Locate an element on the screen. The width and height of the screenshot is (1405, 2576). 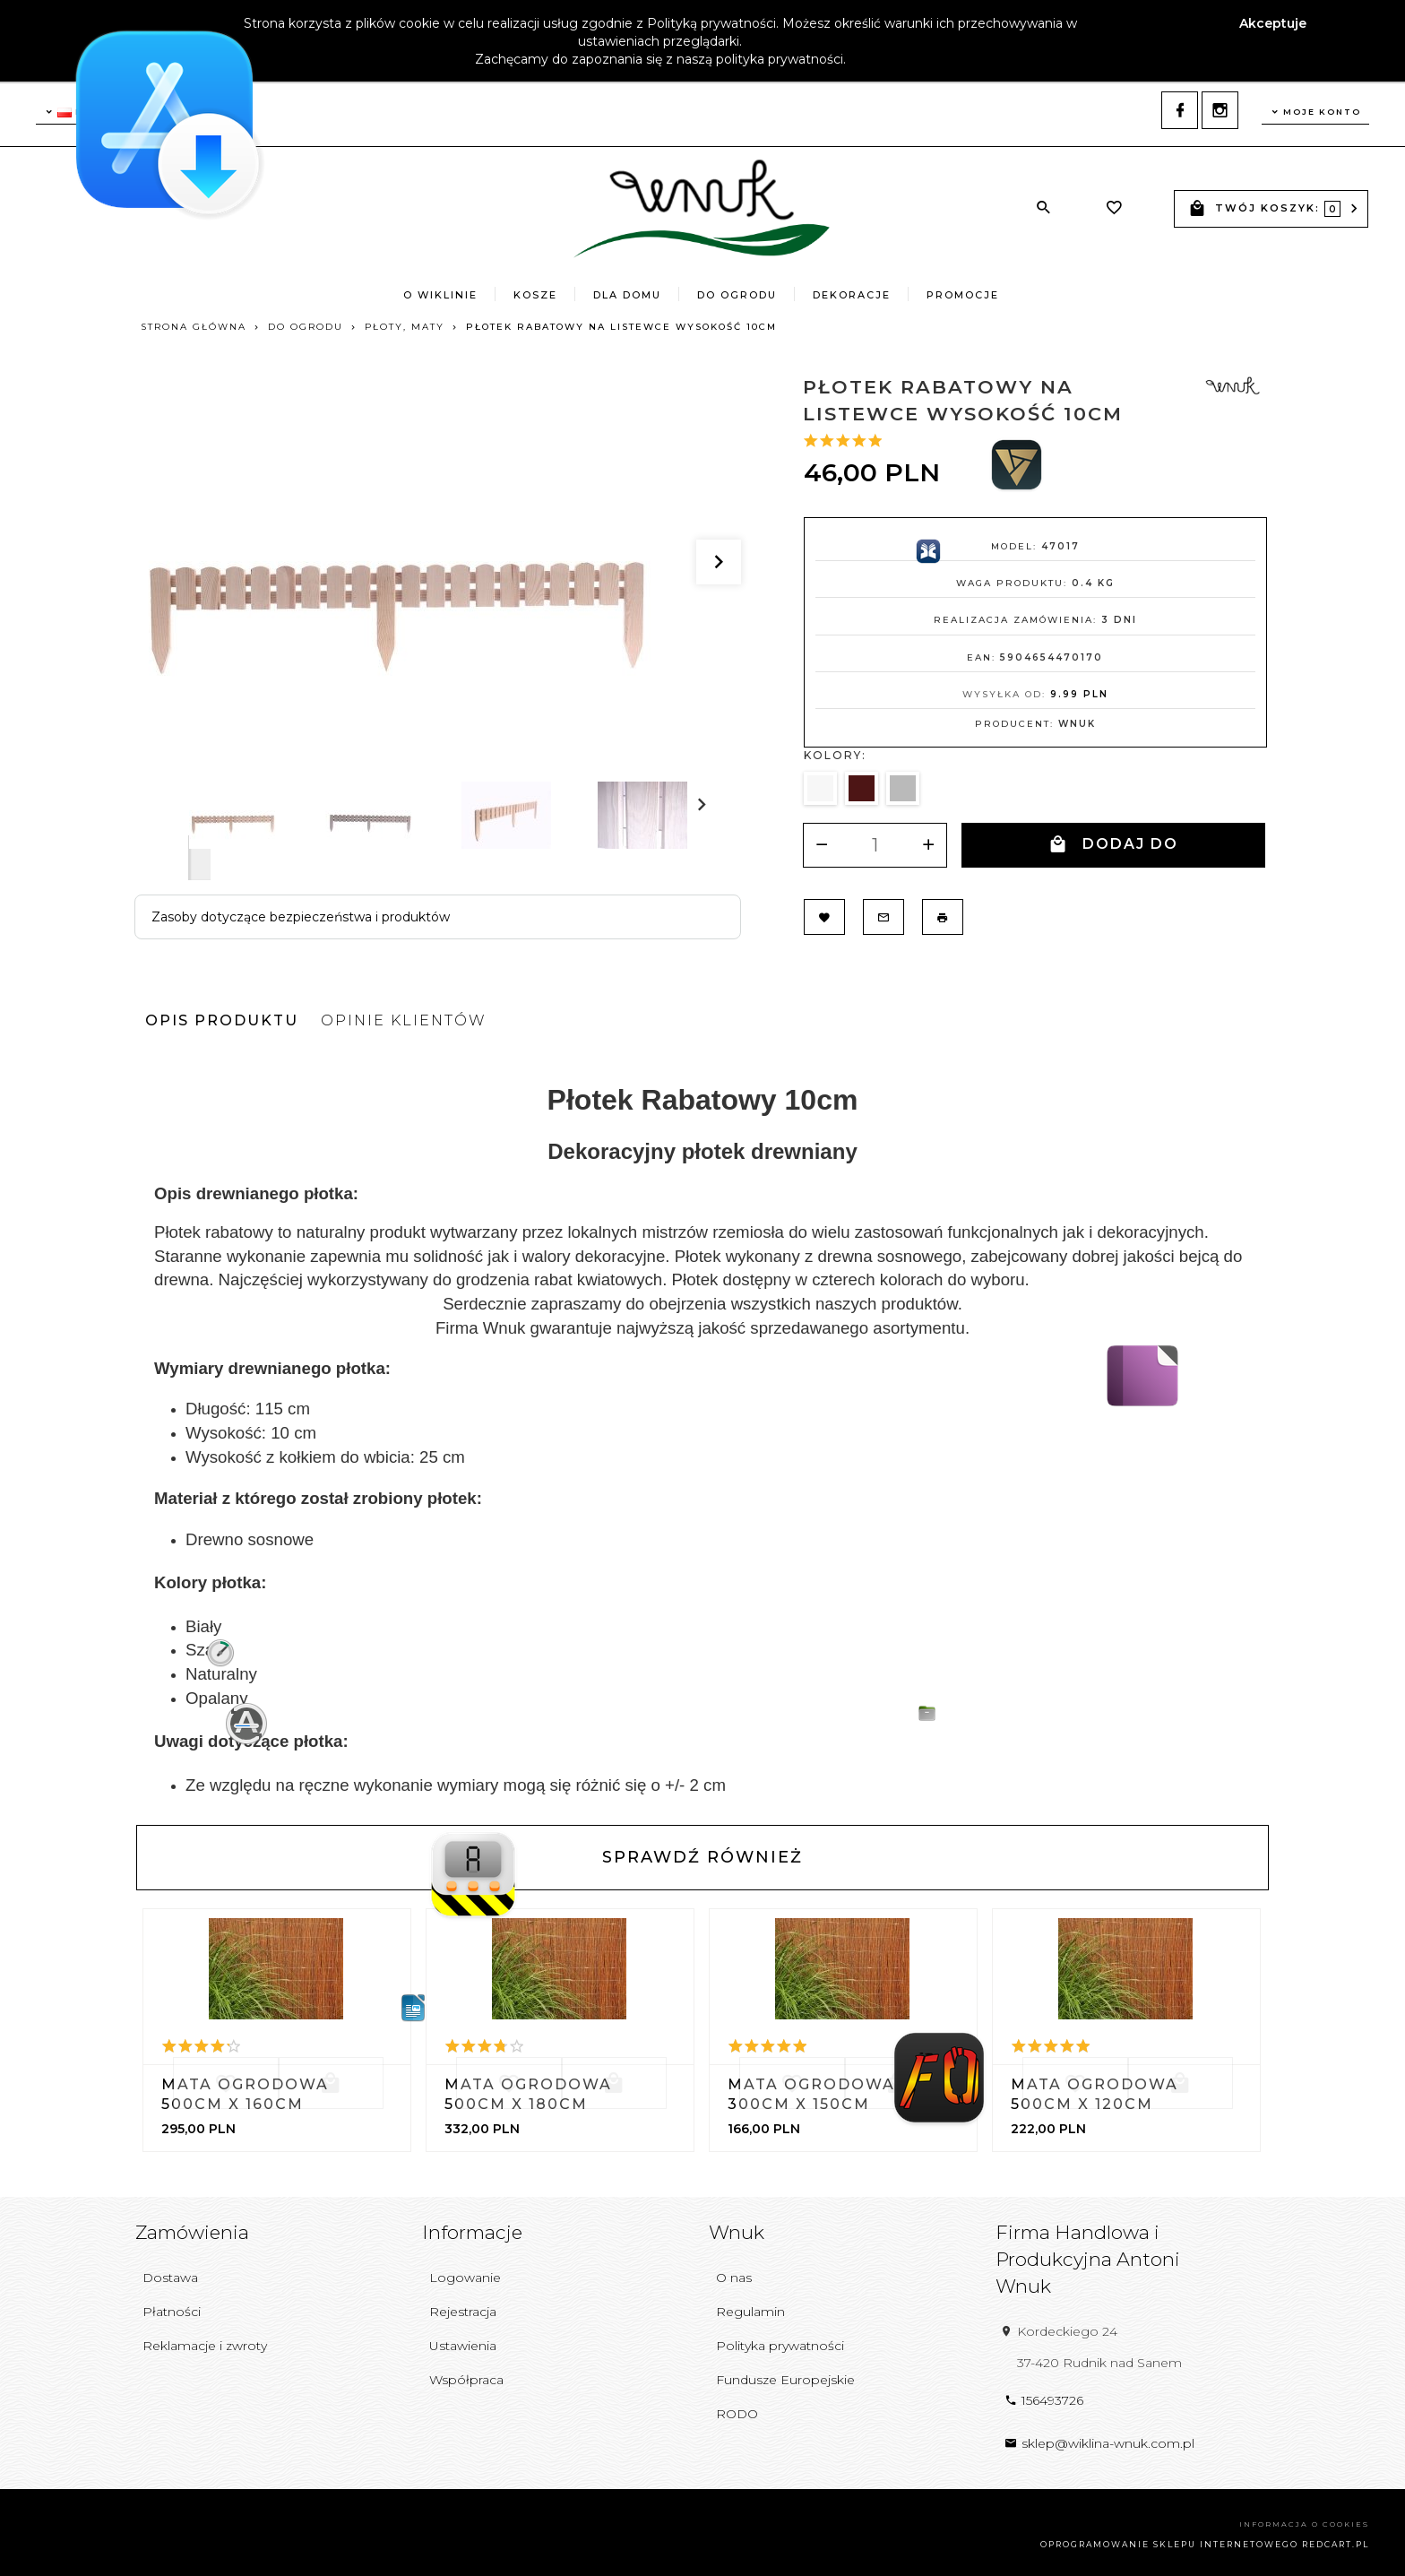
launch the flatout racing game is located at coordinates (939, 2078).